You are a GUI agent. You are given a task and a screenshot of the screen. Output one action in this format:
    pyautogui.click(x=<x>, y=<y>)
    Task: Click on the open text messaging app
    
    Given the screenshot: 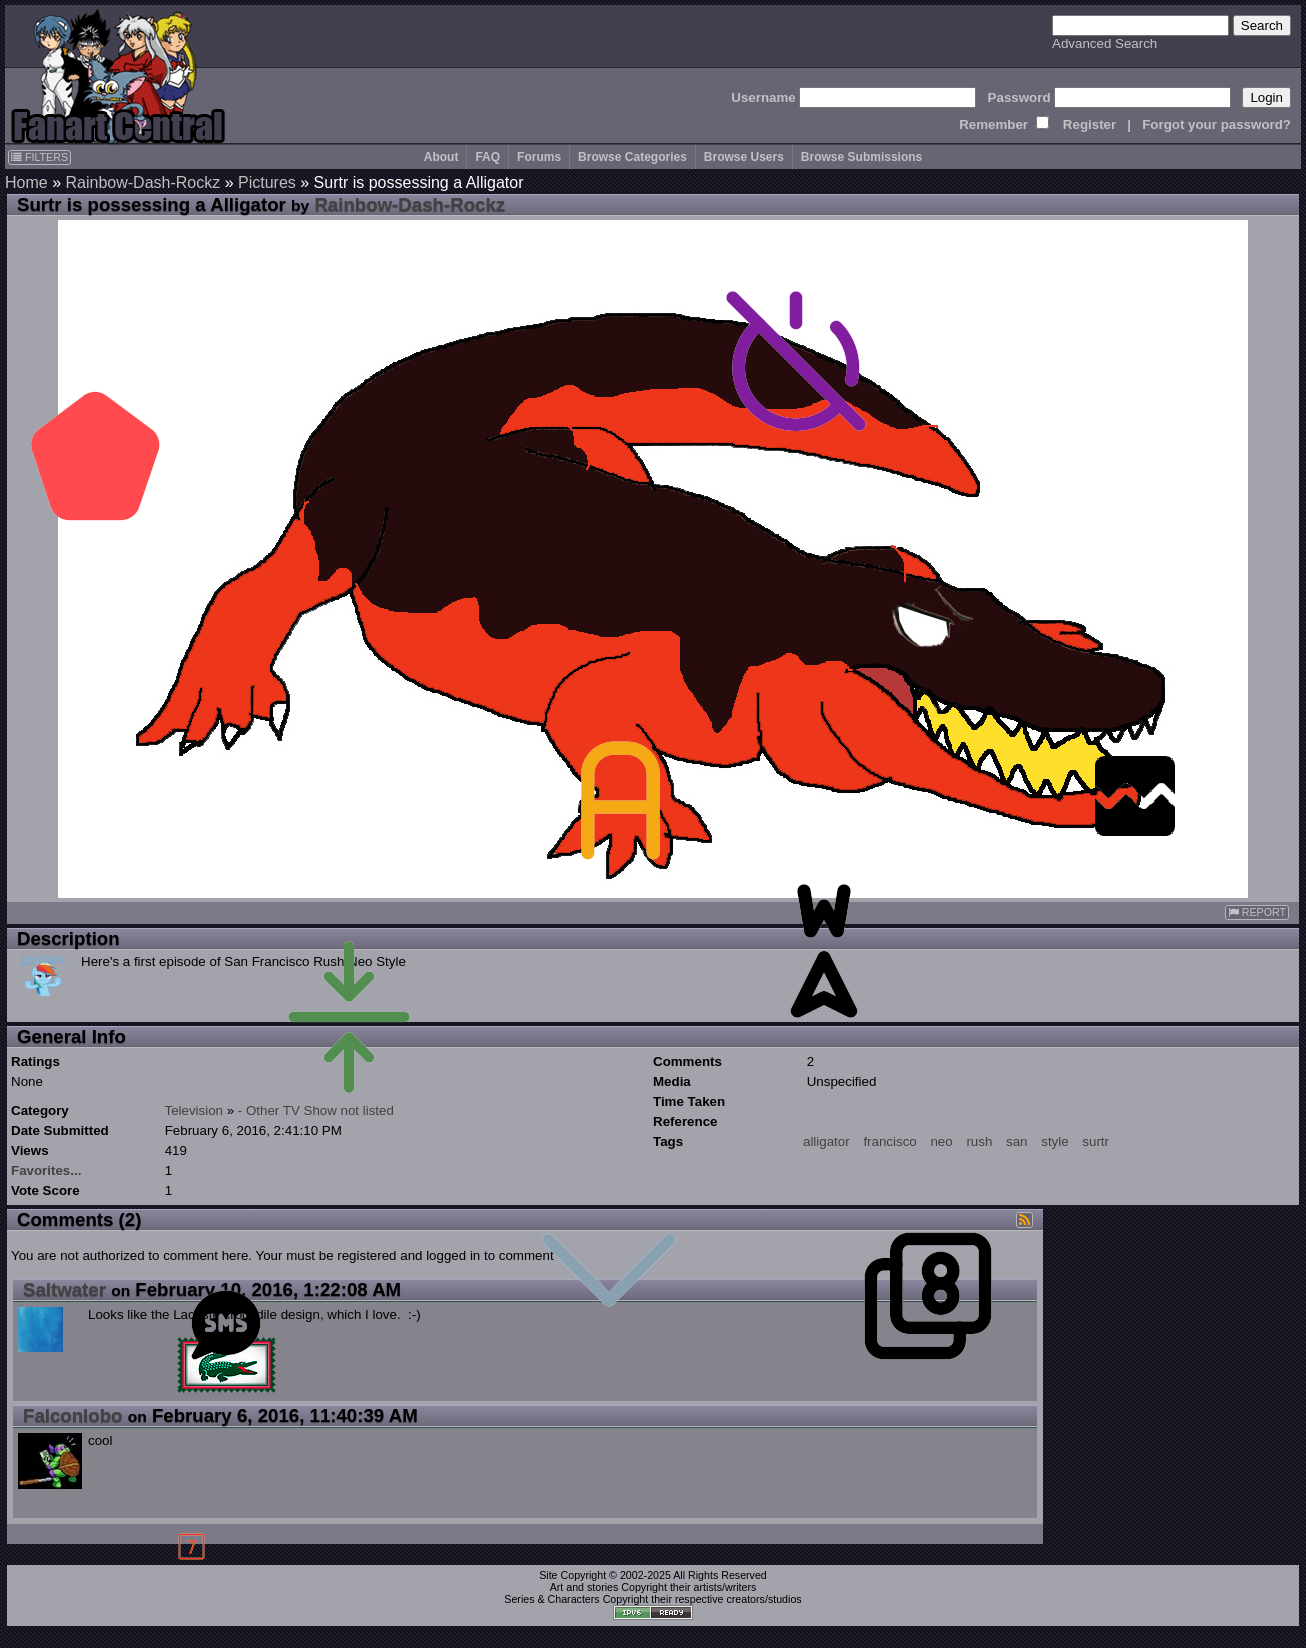 What is the action you would take?
    pyautogui.click(x=226, y=1325)
    